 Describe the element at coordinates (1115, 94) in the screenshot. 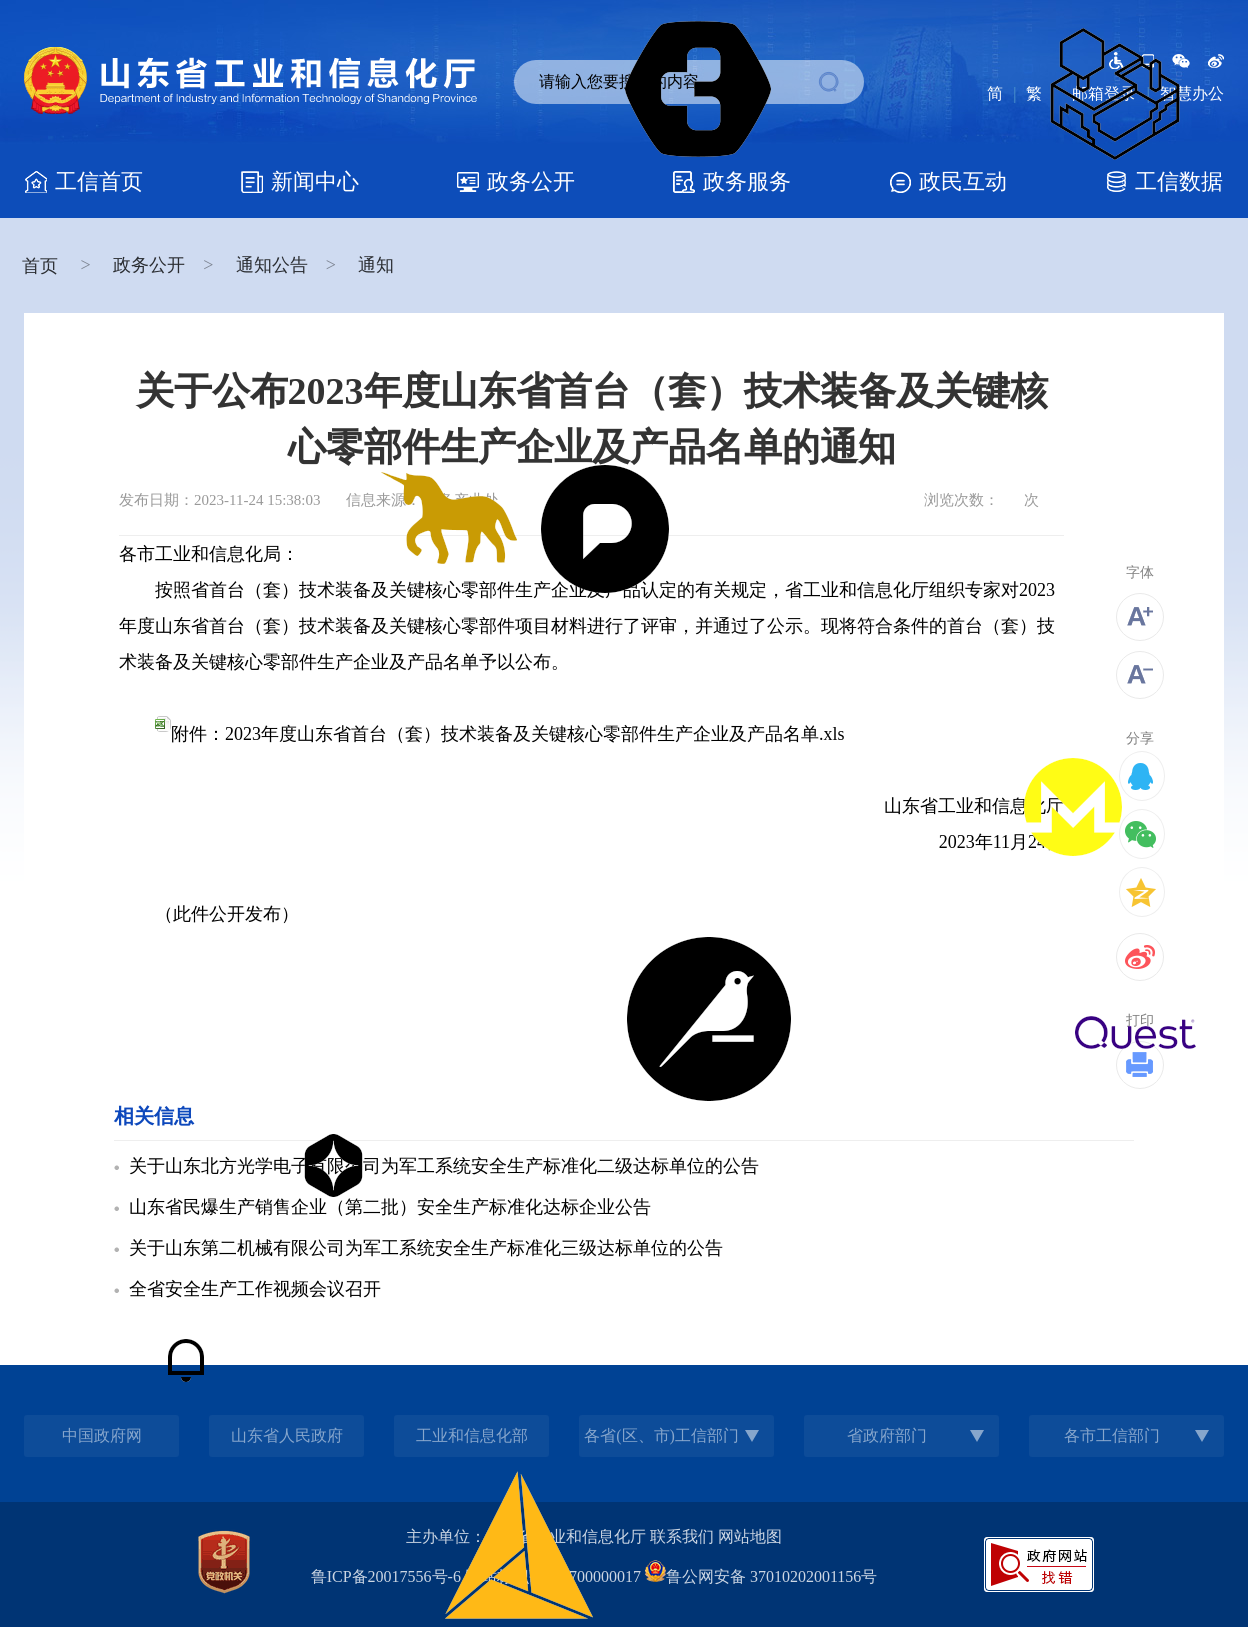

I see `launch minetest game` at that location.